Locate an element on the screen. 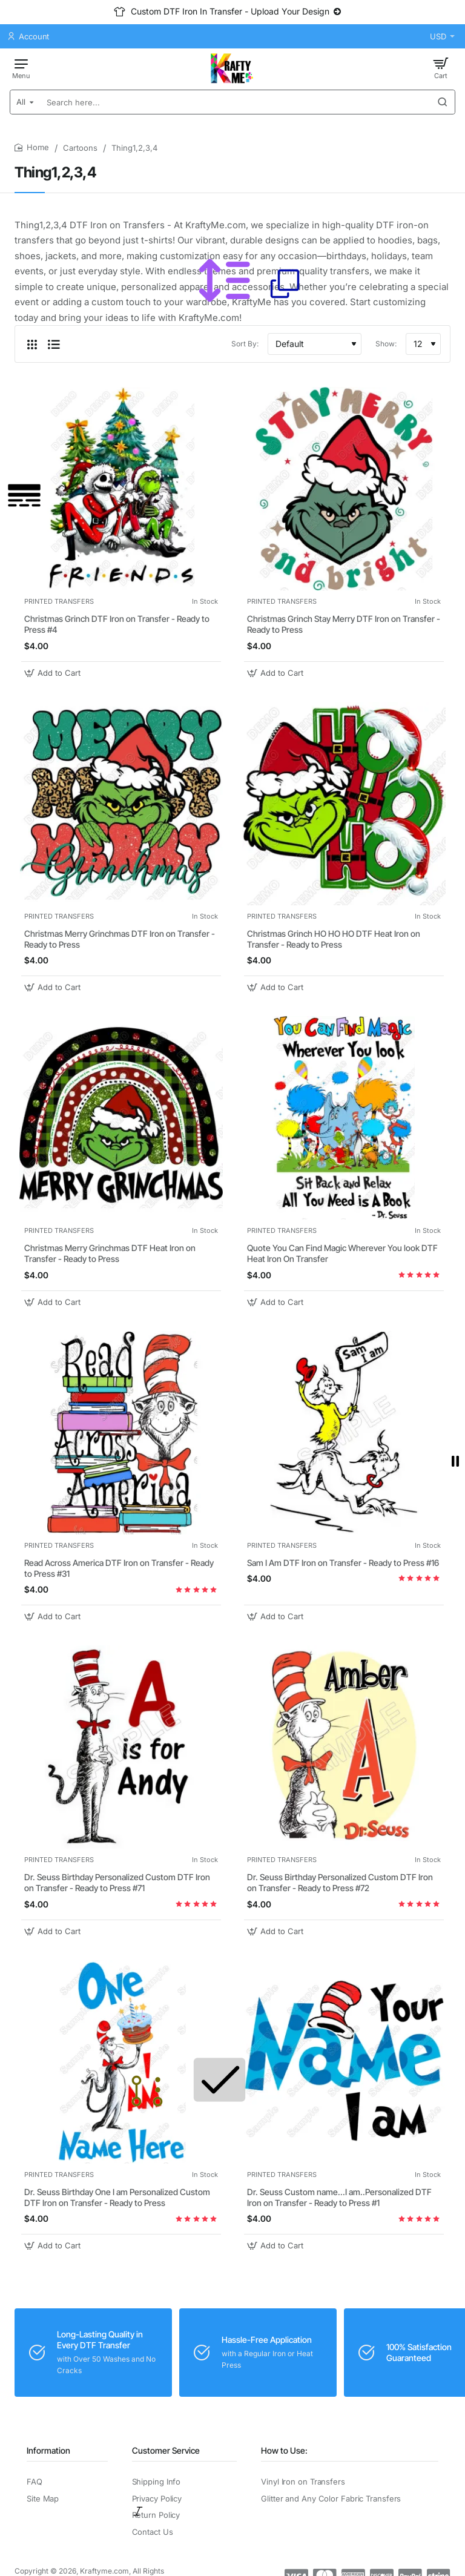 This screenshot has height=2576, width=465. apply italic formatting to selected text is located at coordinates (138, 2511).